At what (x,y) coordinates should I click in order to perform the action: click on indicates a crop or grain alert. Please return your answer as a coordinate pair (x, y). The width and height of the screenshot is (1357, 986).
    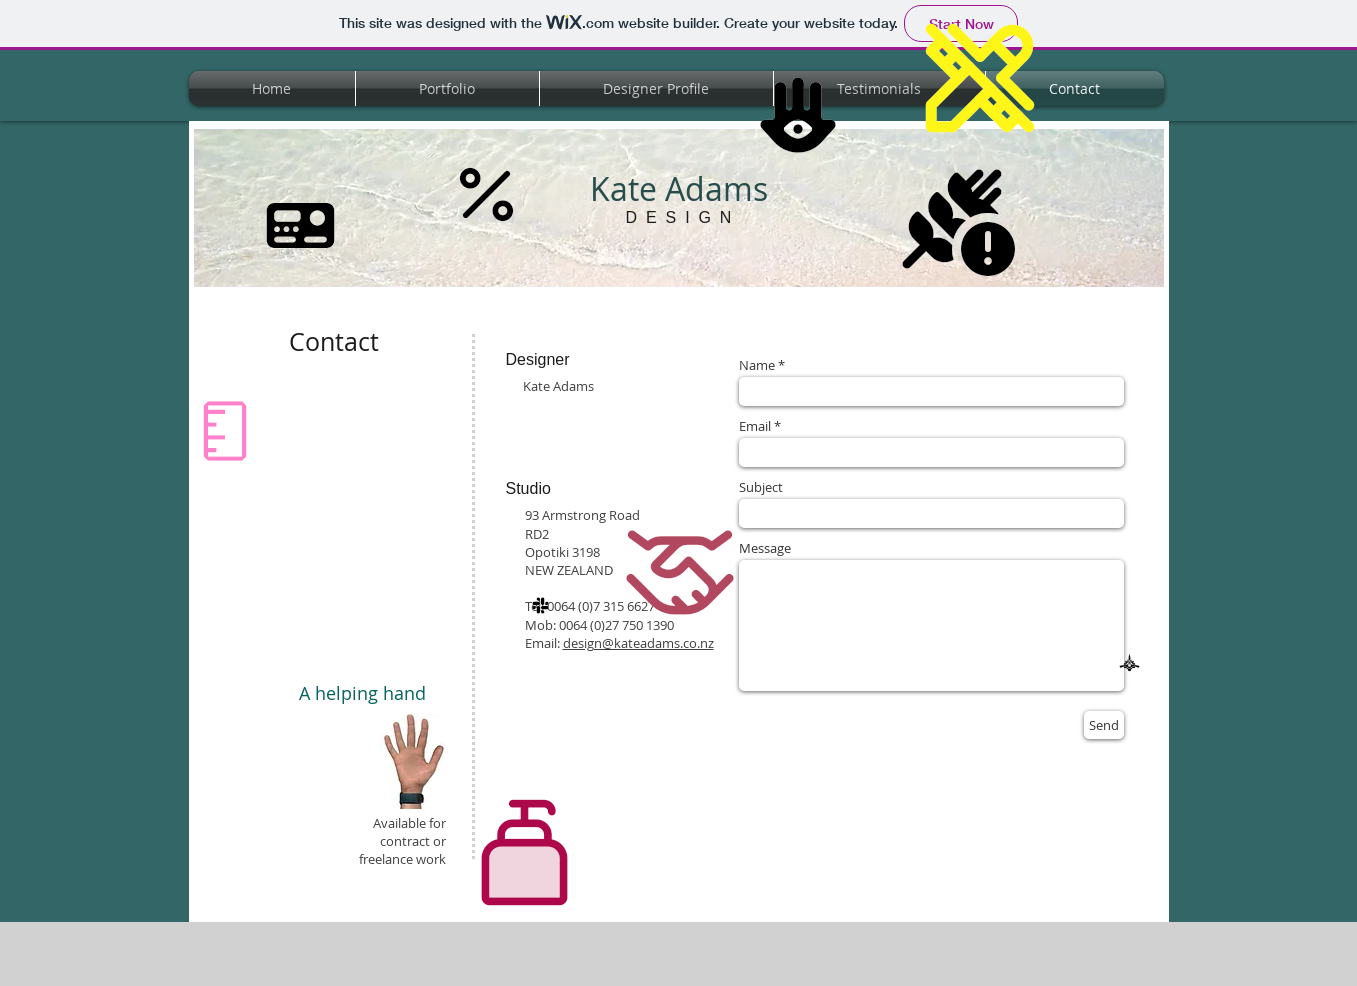
    Looking at the image, I should click on (955, 216).